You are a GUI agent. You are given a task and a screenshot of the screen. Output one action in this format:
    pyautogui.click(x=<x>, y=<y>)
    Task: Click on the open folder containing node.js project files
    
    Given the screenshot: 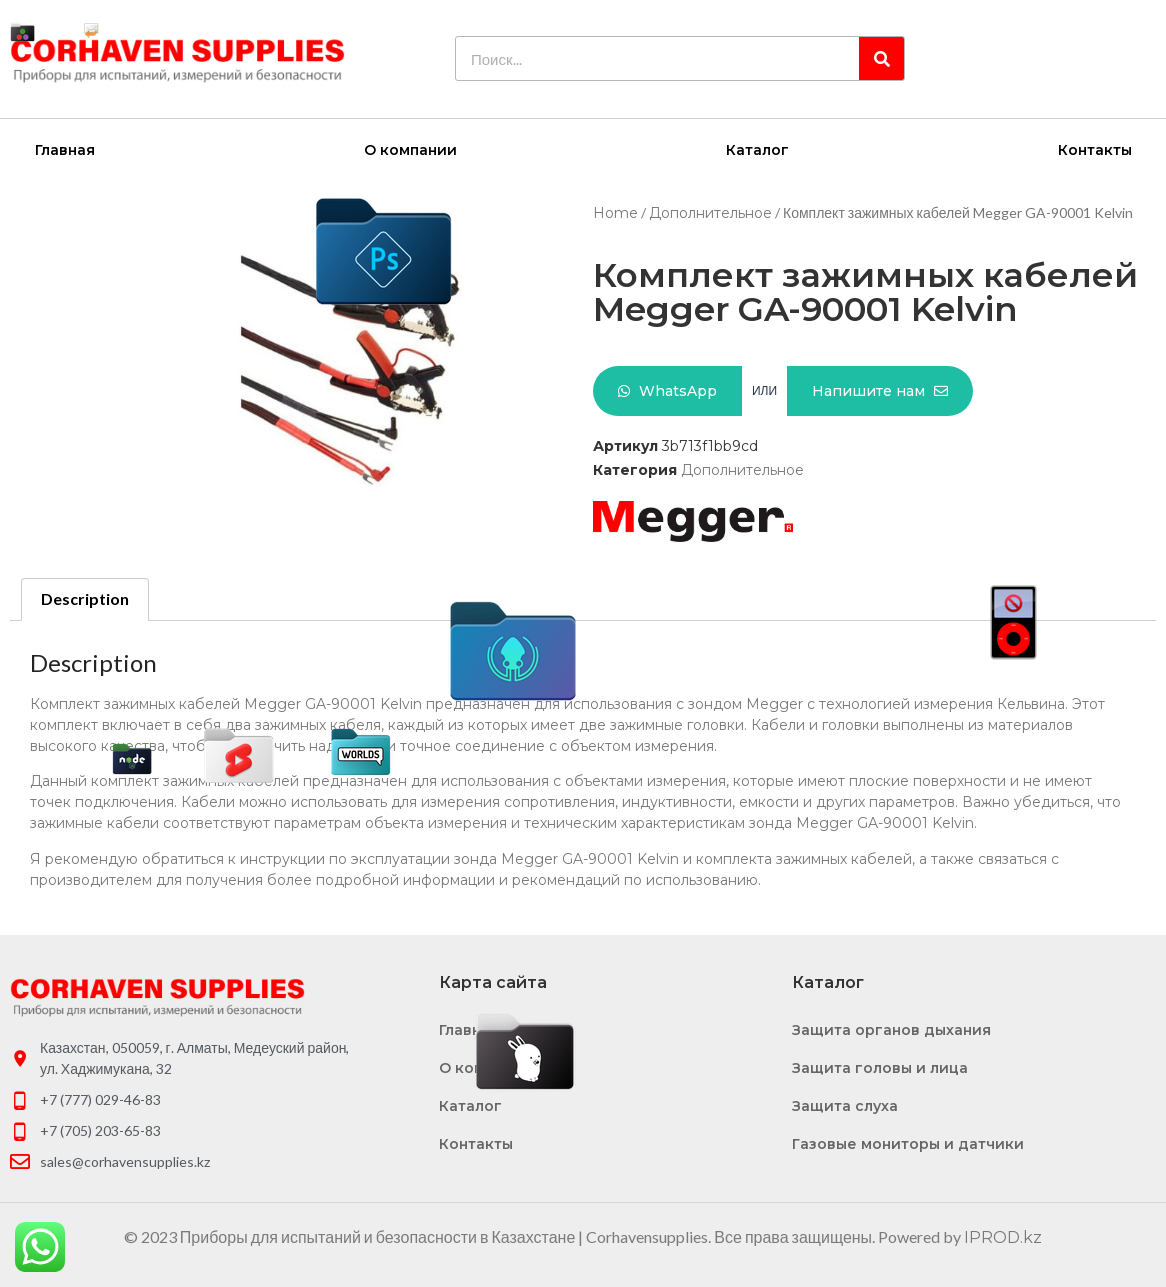 What is the action you would take?
    pyautogui.click(x=132, y=760)
    